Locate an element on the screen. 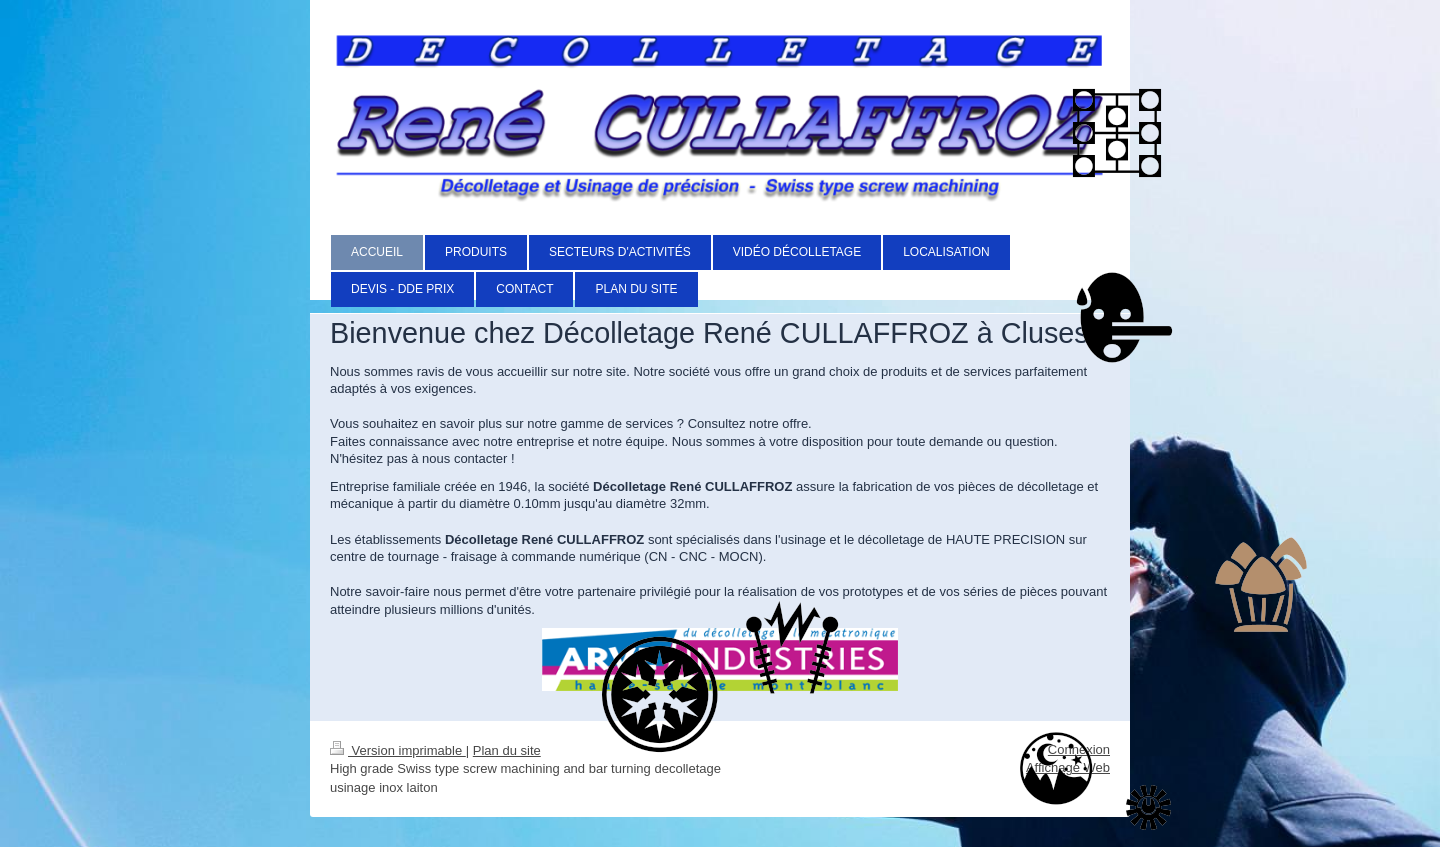 This screenshot has height=847, width=1440. access foraging or nature-related content is located at coordinates (1261, 584).